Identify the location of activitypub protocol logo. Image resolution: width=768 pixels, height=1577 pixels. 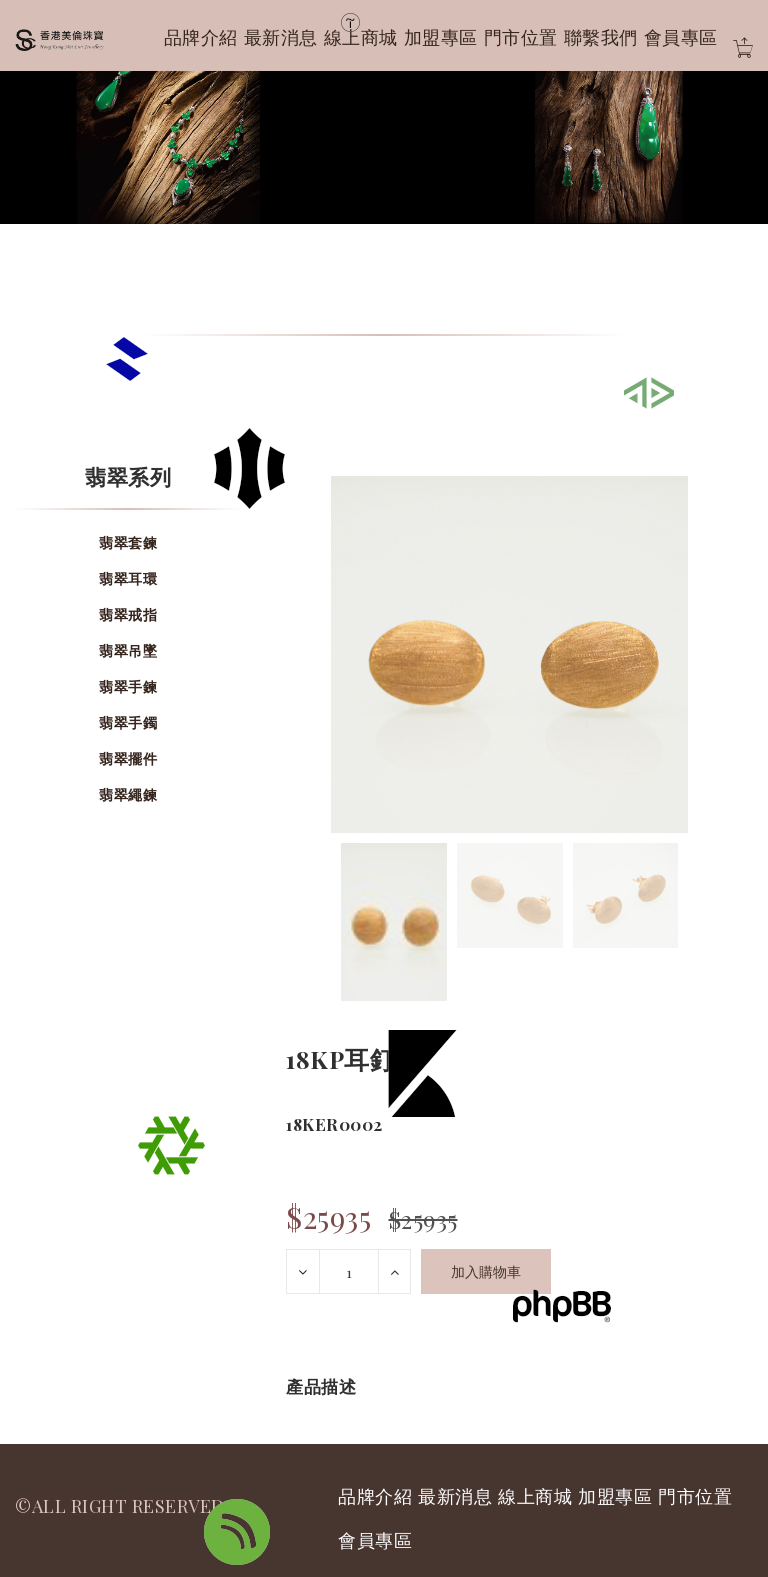
(649, 393).